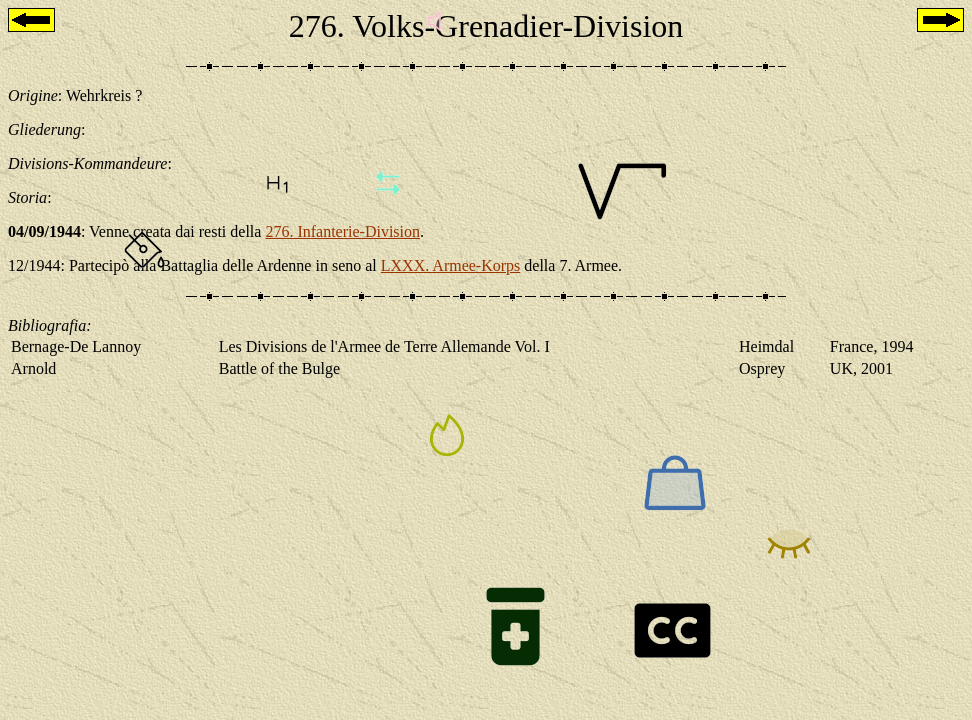 The image size is (972, 720). Describe the element at coordinates (619, 185) in the screenshot. I see `calculate square root` at that location.